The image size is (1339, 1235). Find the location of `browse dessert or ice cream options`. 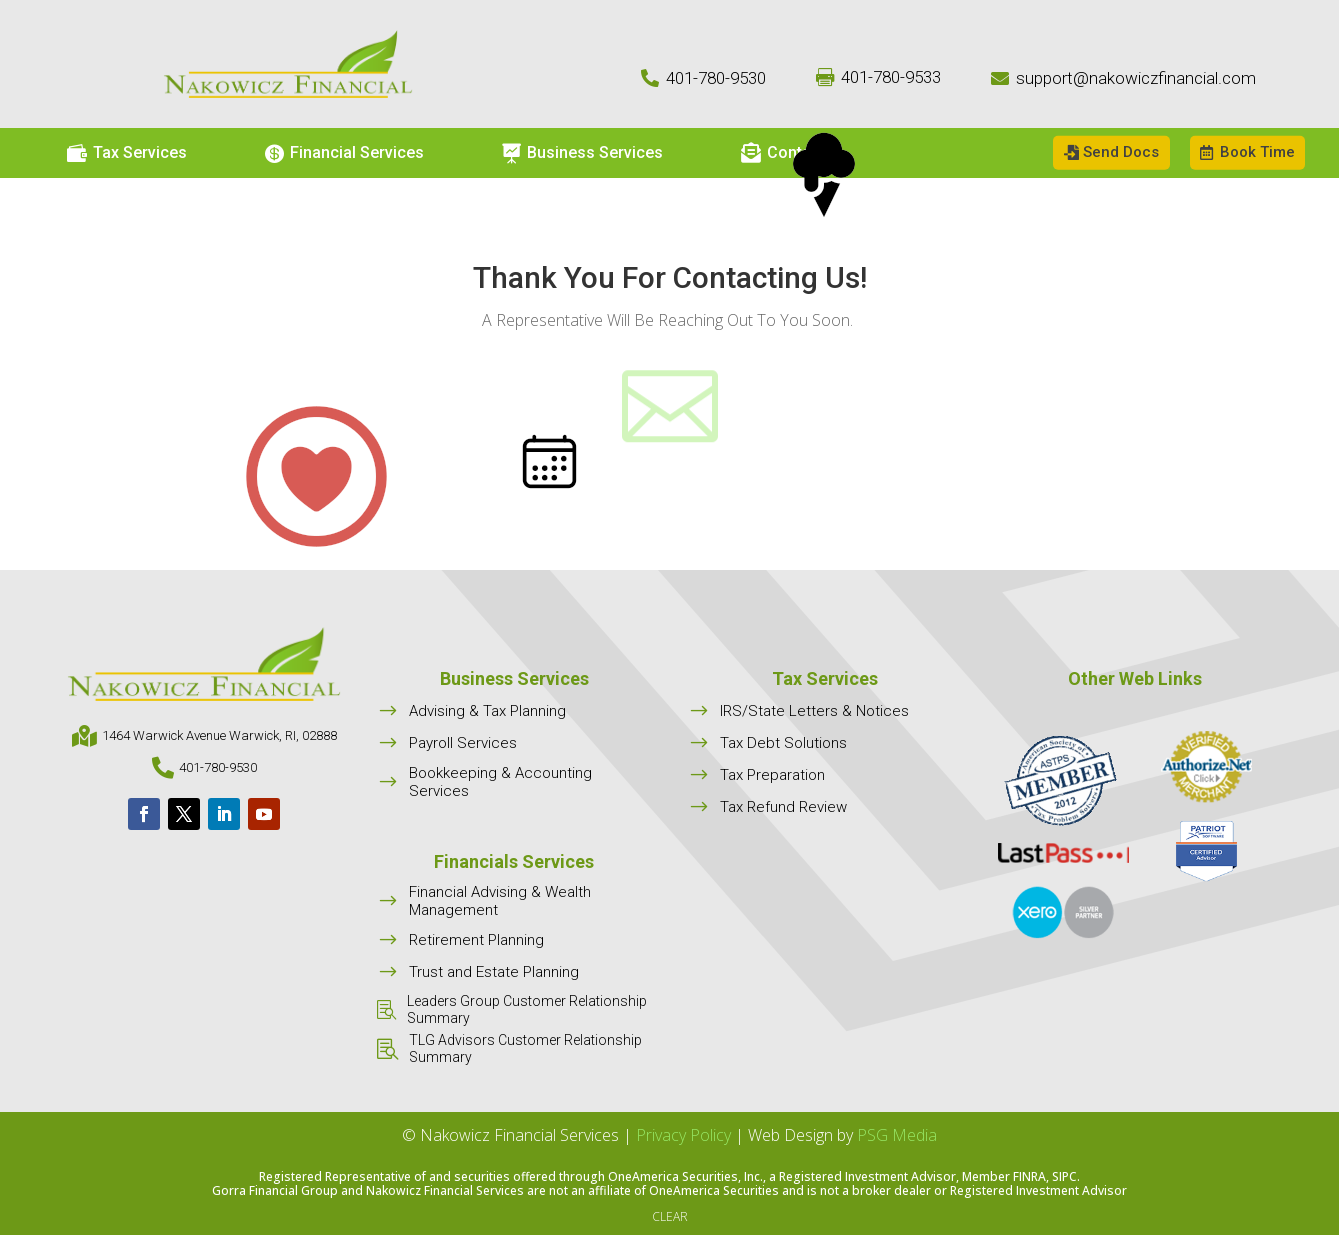

browse dessert or ice cream options is located at coordinates (824, 175).